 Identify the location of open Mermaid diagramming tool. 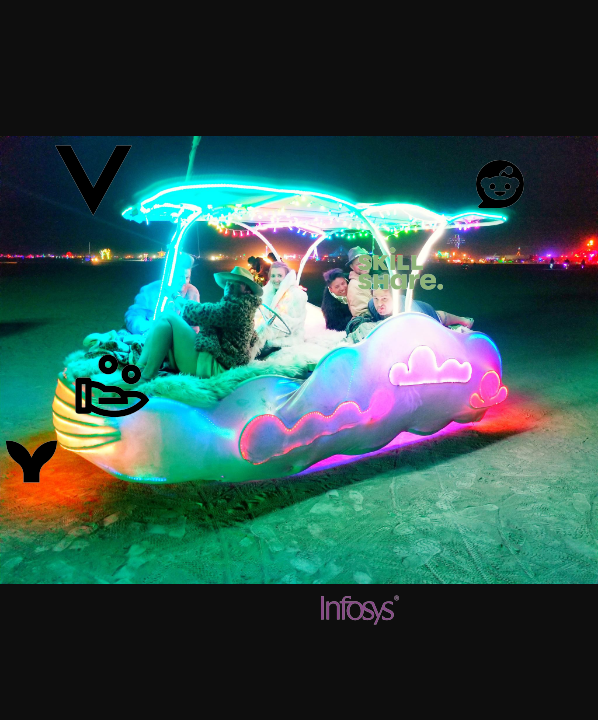
(31, 461).